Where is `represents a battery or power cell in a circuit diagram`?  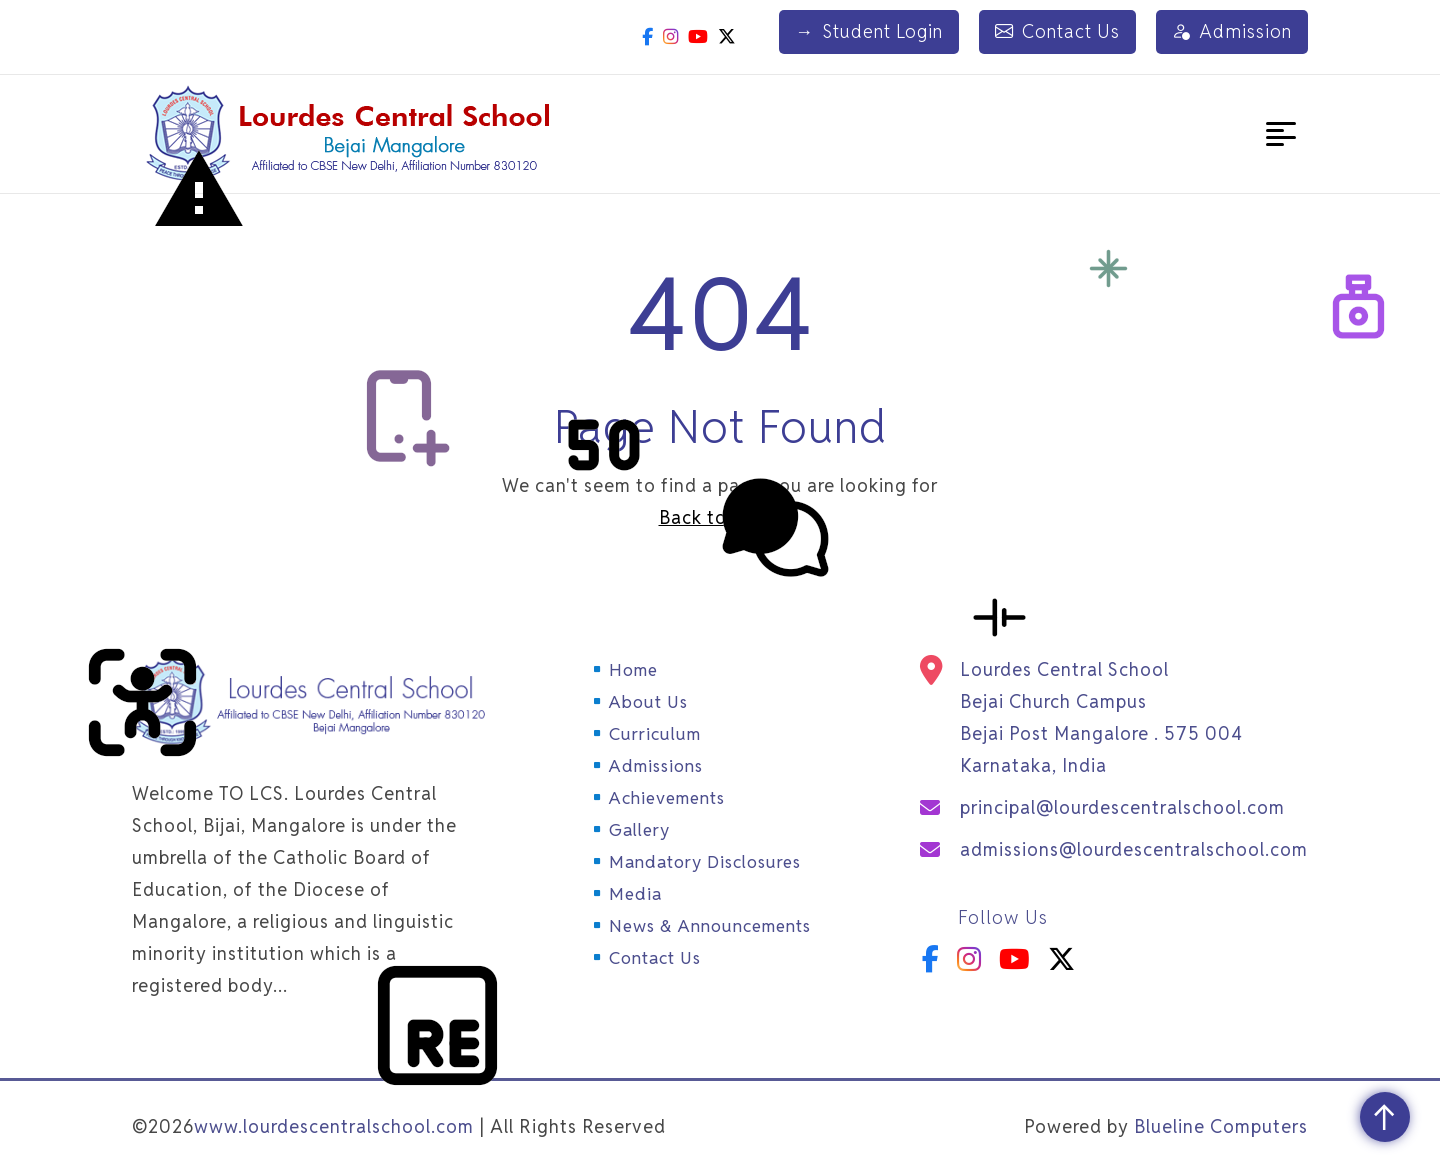 represents a battery or power cell in a circuit diagram is located at coordinates (999, 617).